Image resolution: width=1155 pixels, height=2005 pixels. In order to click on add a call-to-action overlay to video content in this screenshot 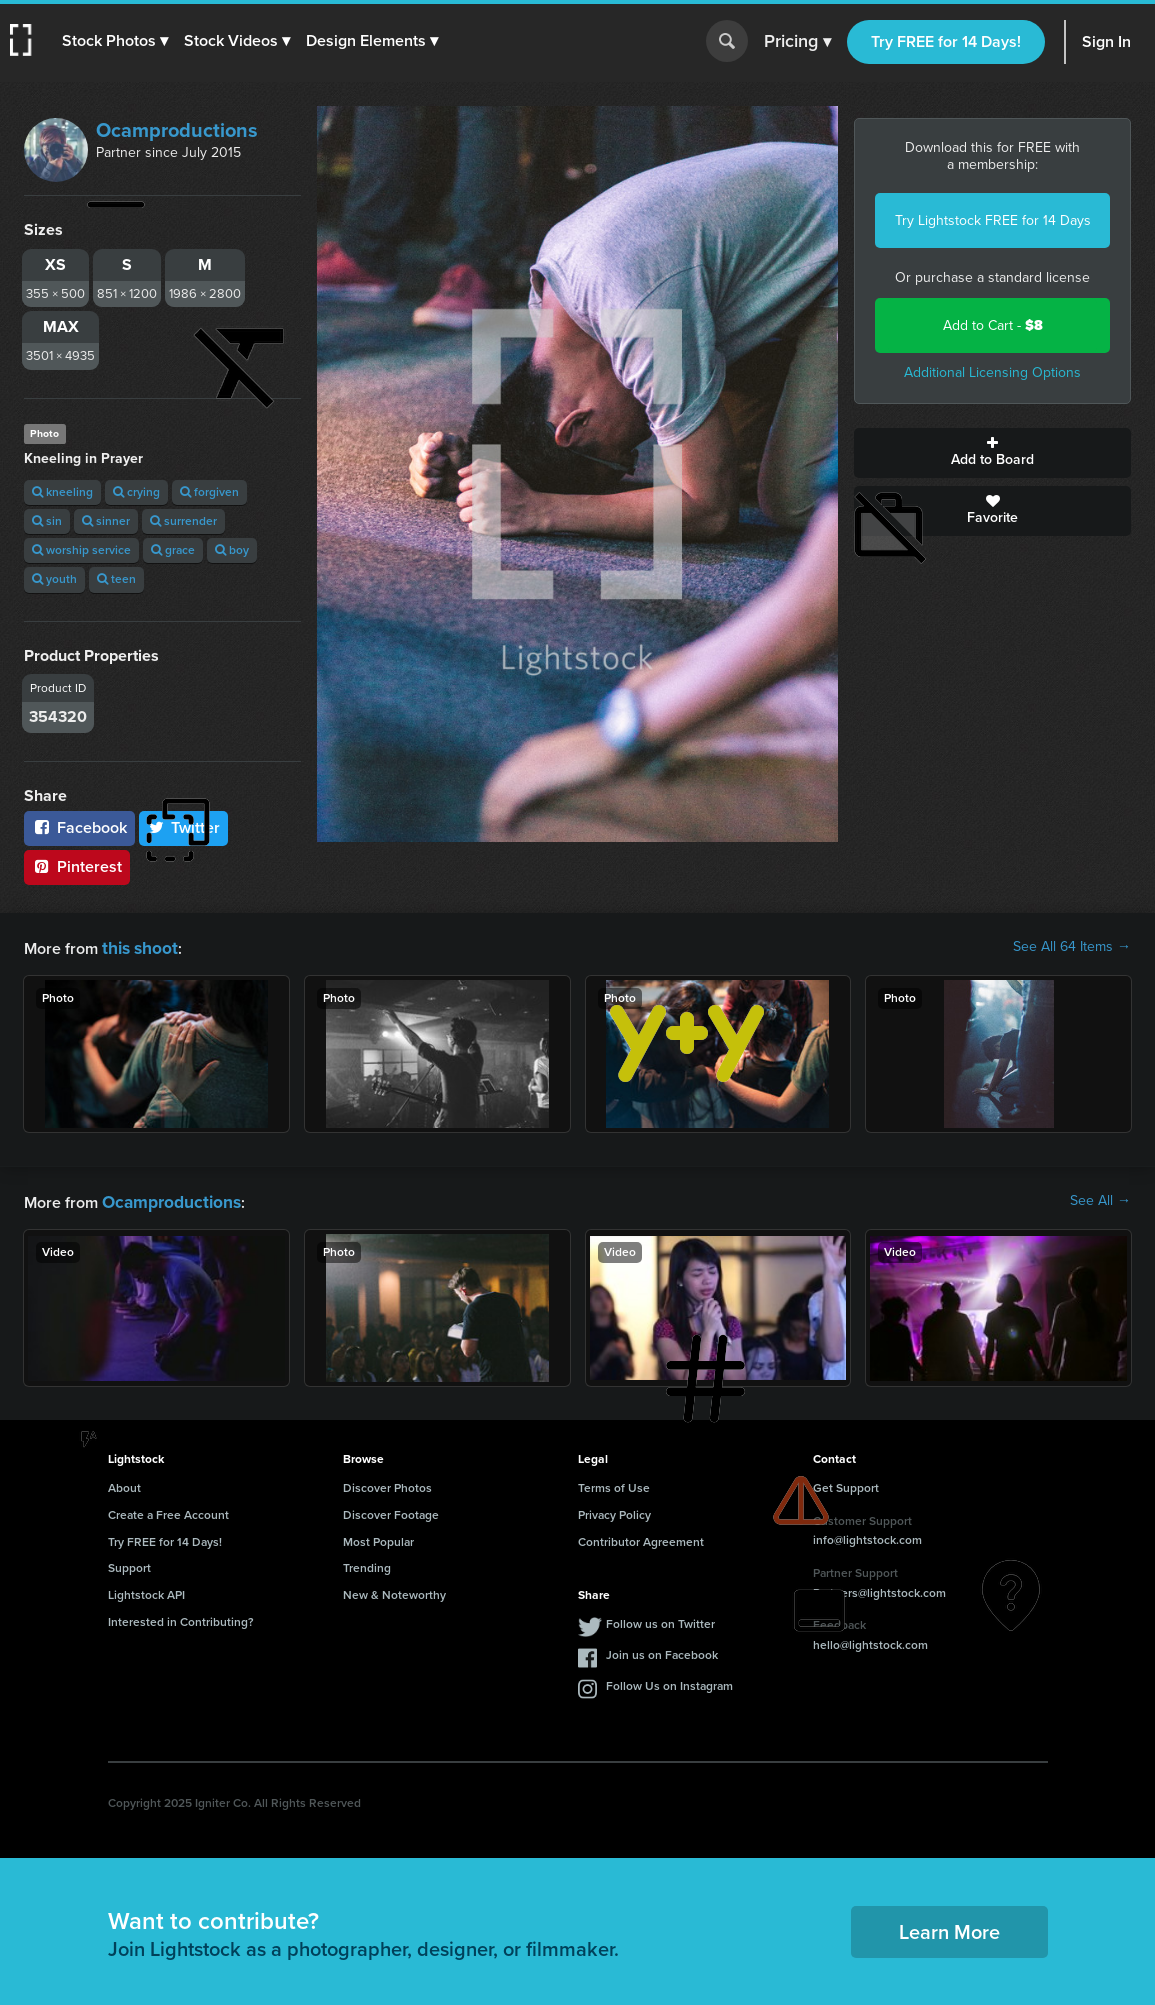, I will do `click(819, 1610)`.